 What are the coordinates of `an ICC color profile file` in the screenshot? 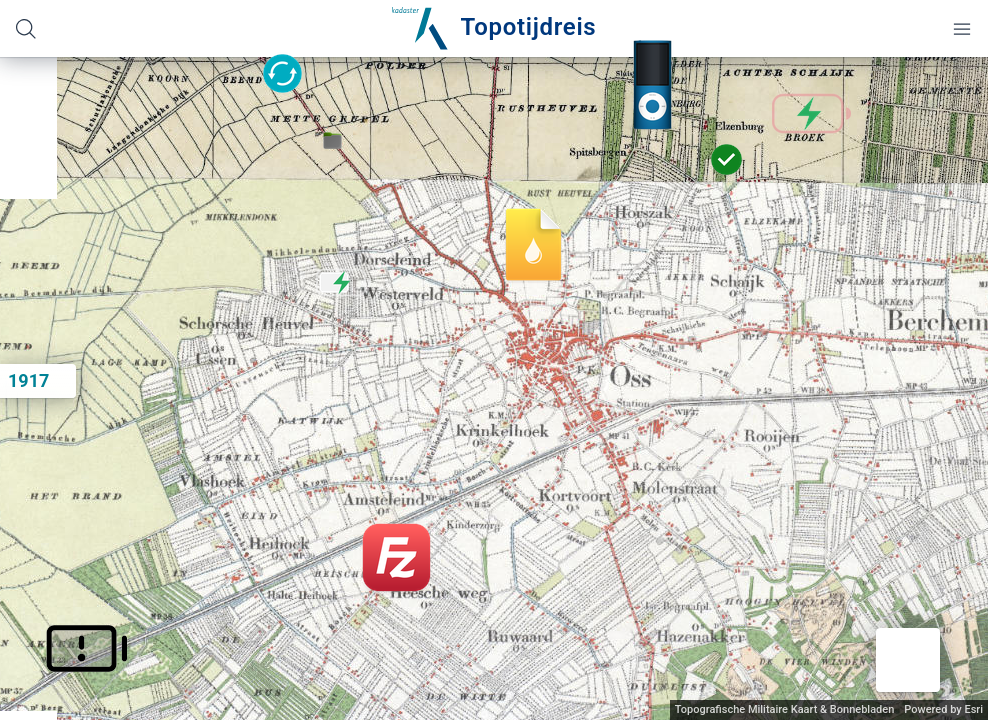 It's located at (533, 244).